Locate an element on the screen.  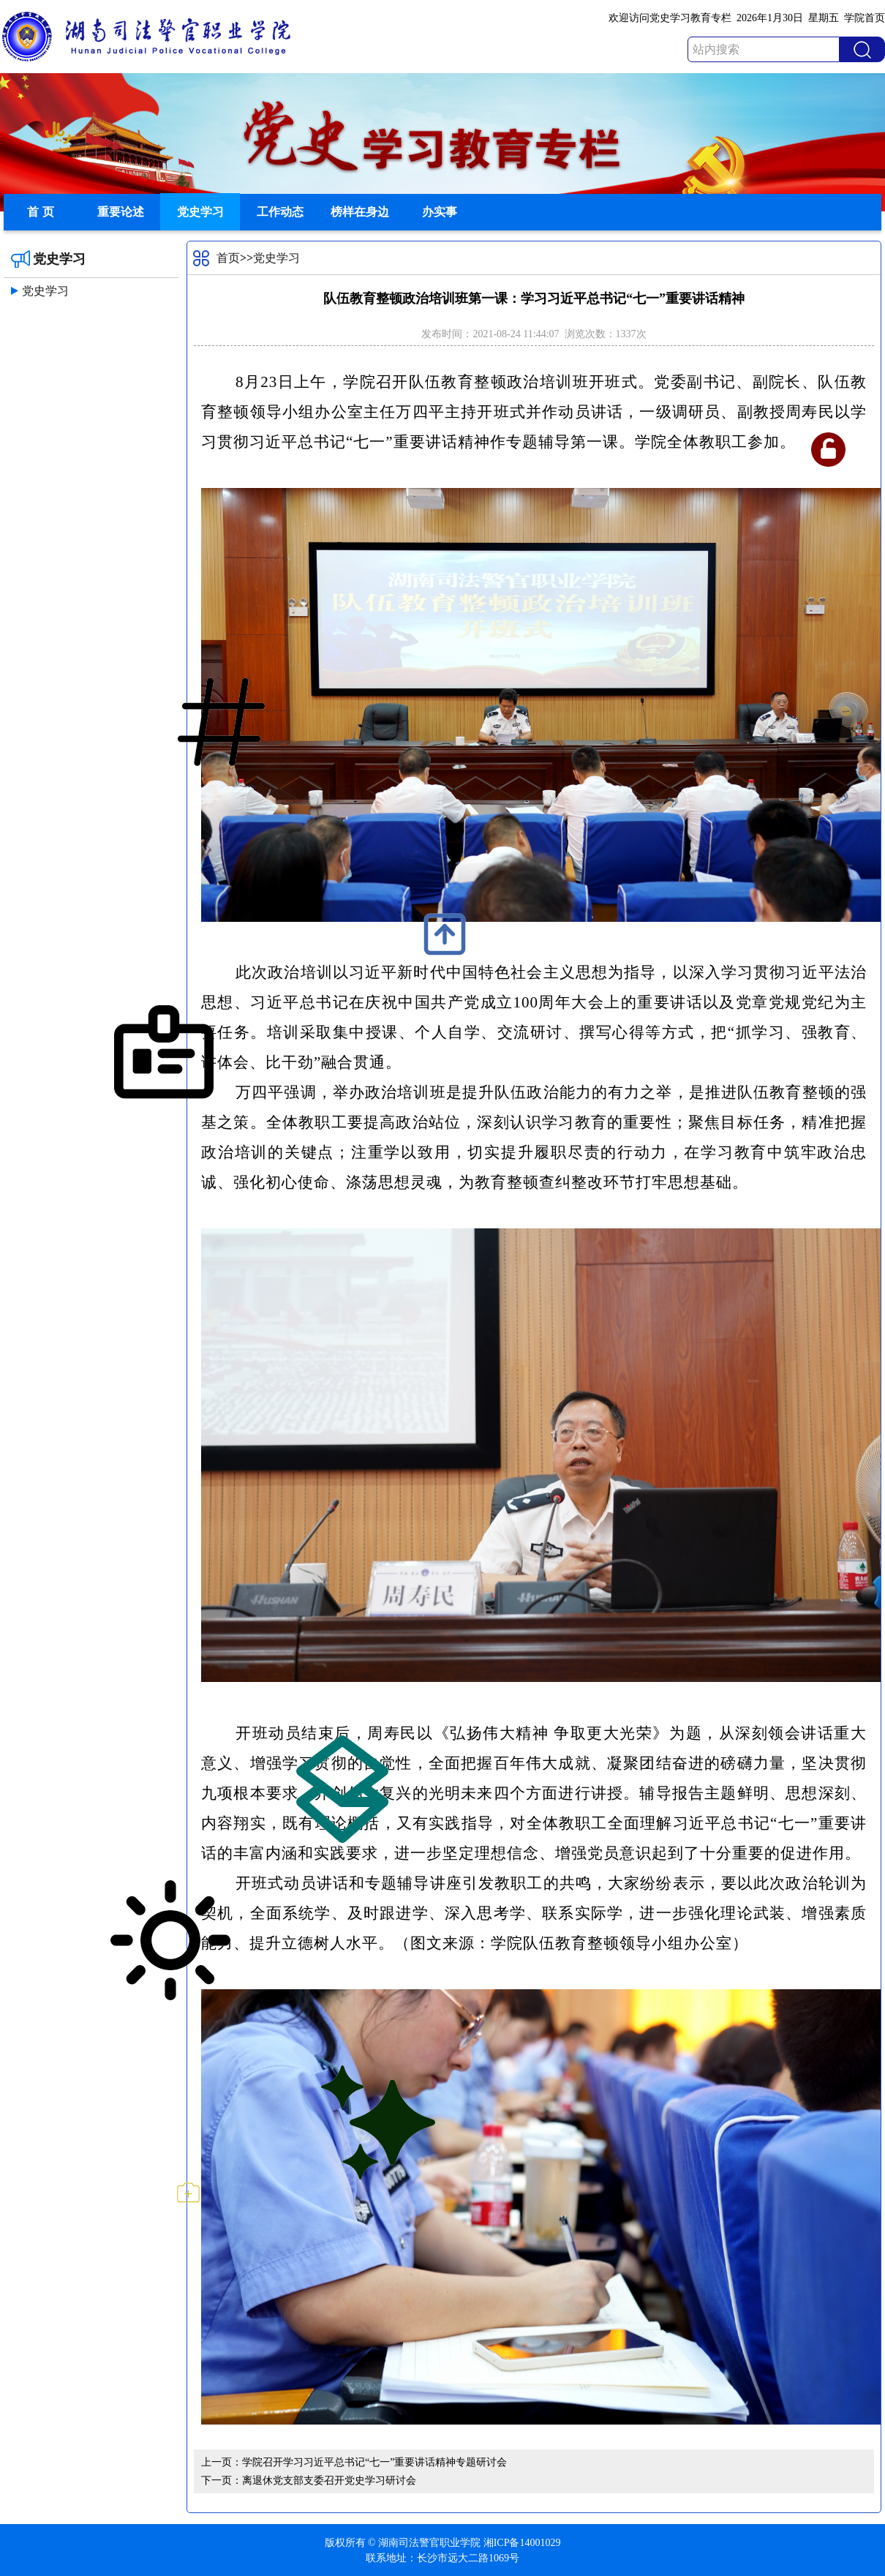
open superhuman email app is located at coordinates (342, 1787).